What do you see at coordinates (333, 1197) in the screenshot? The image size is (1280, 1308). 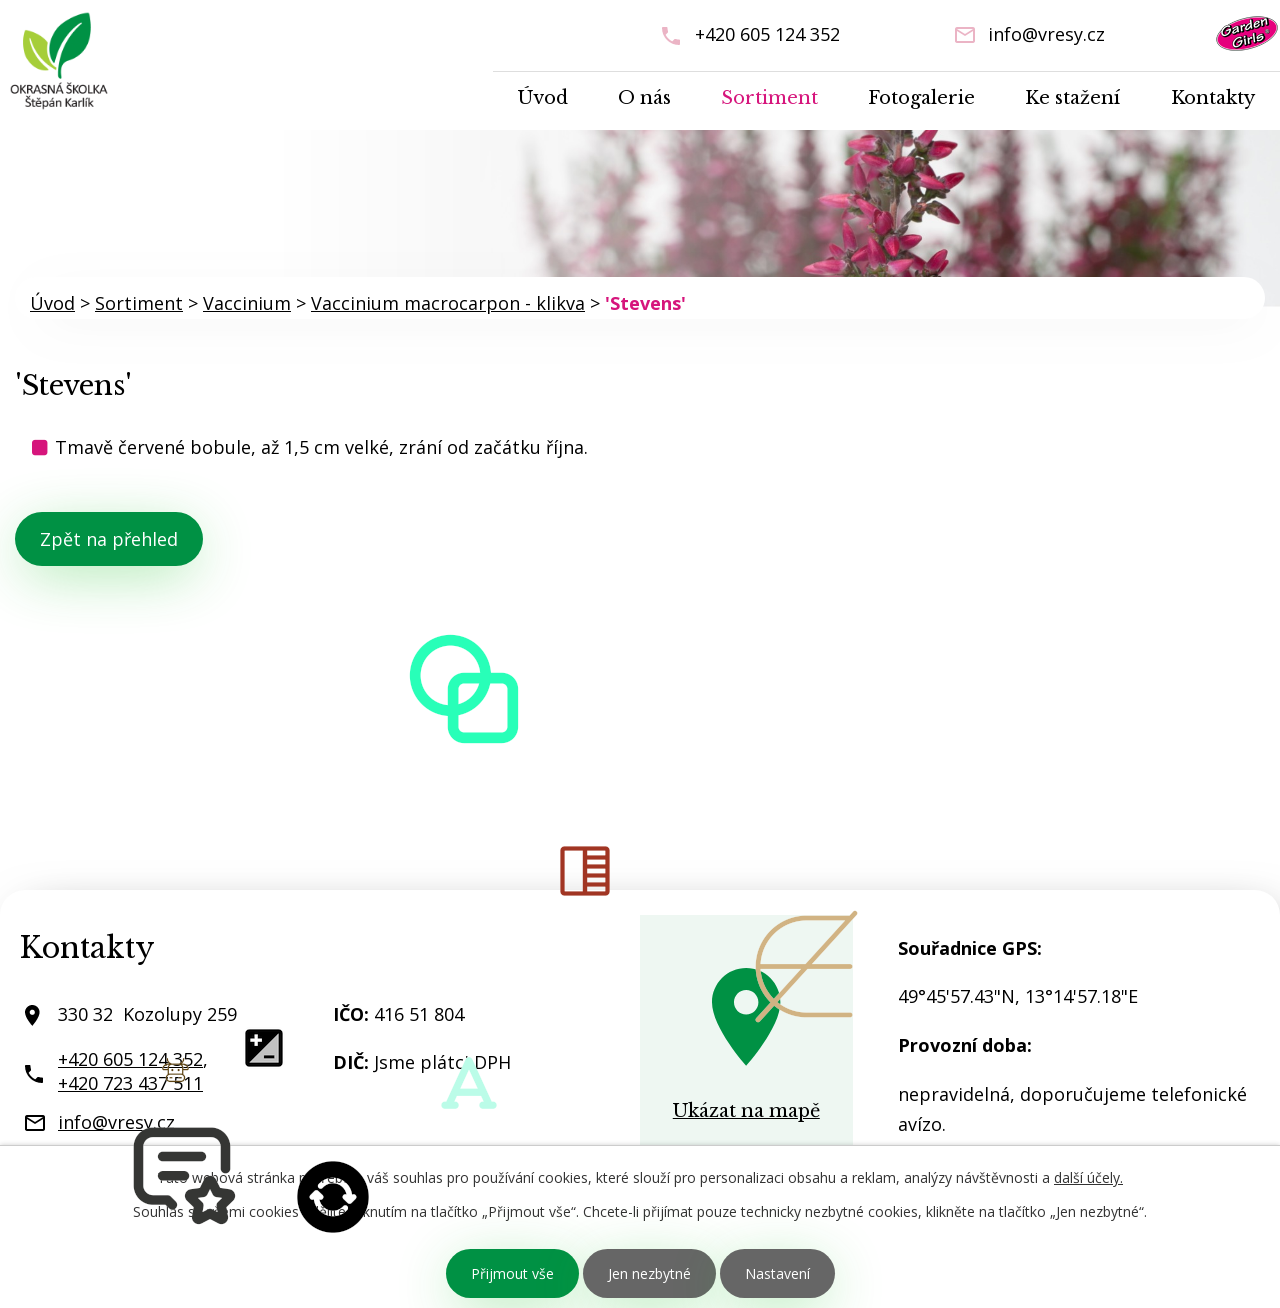 I see `sync data or refresh content` at bounding box center [333, 1197].